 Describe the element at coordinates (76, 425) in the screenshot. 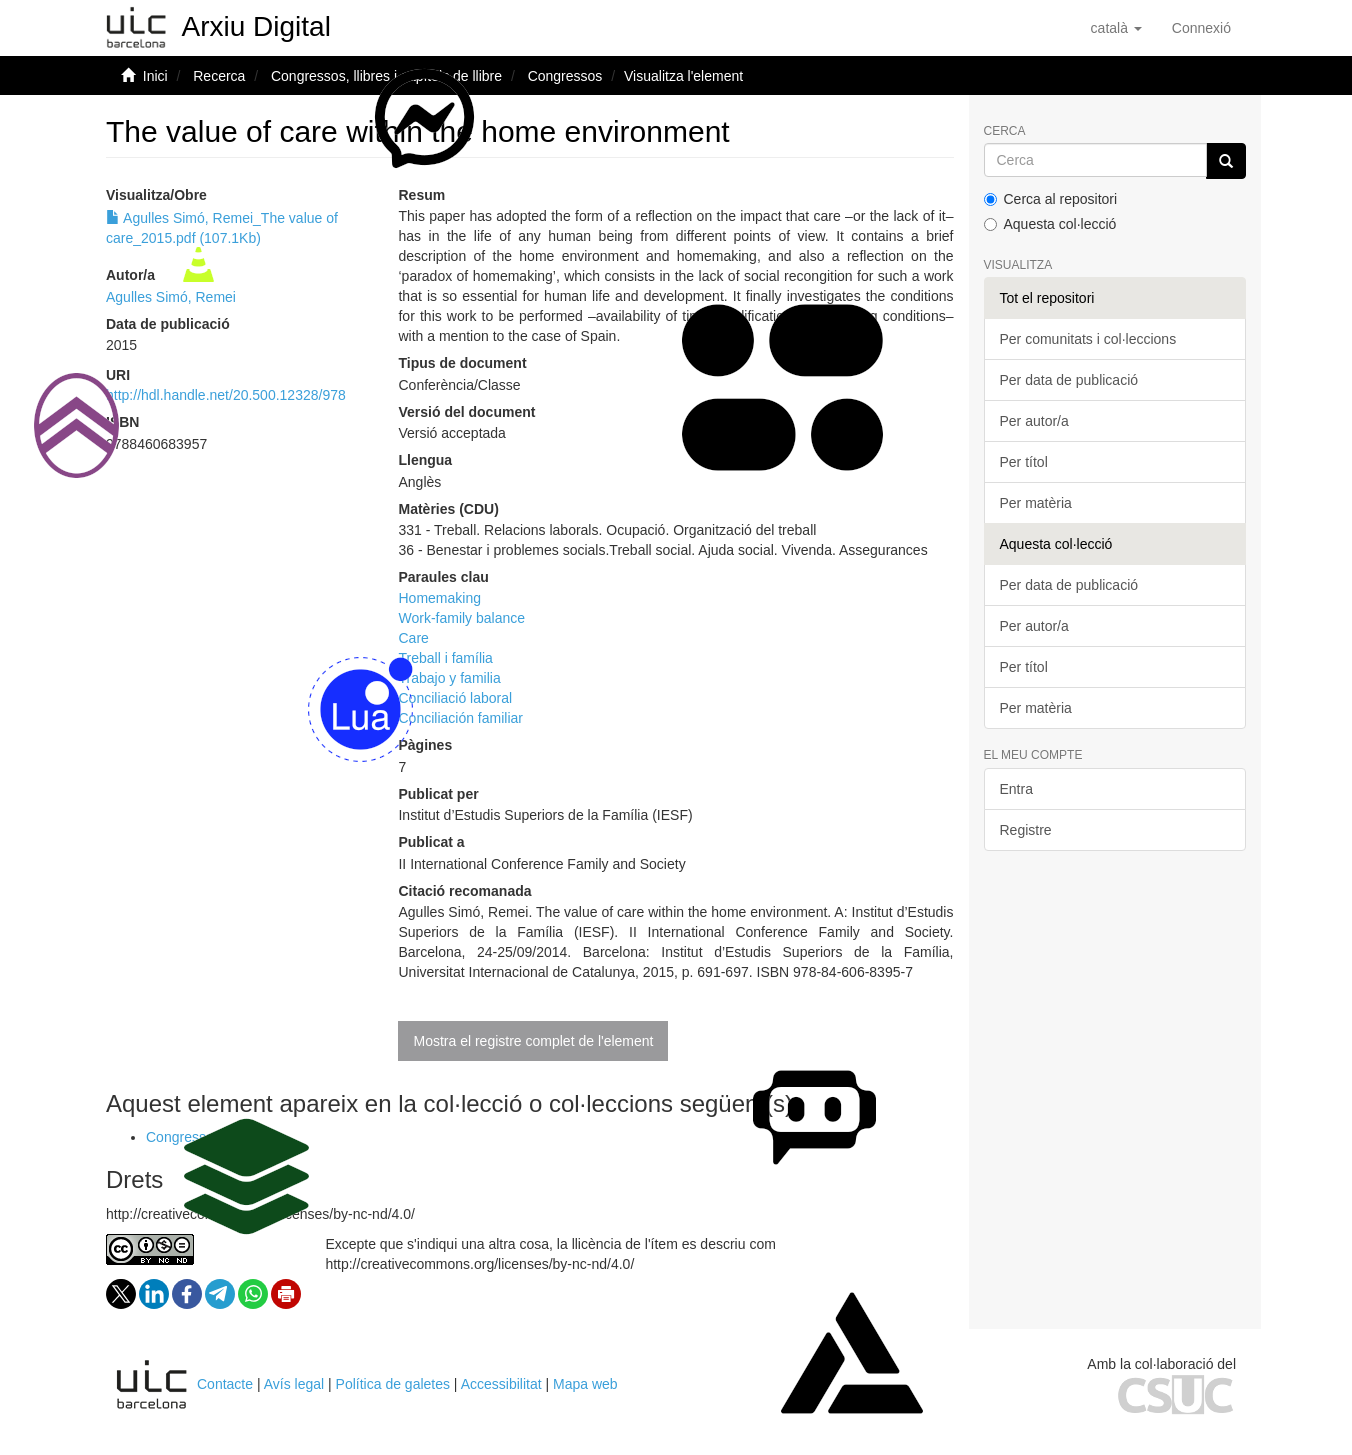

I see `citroën brand logo` at that location.